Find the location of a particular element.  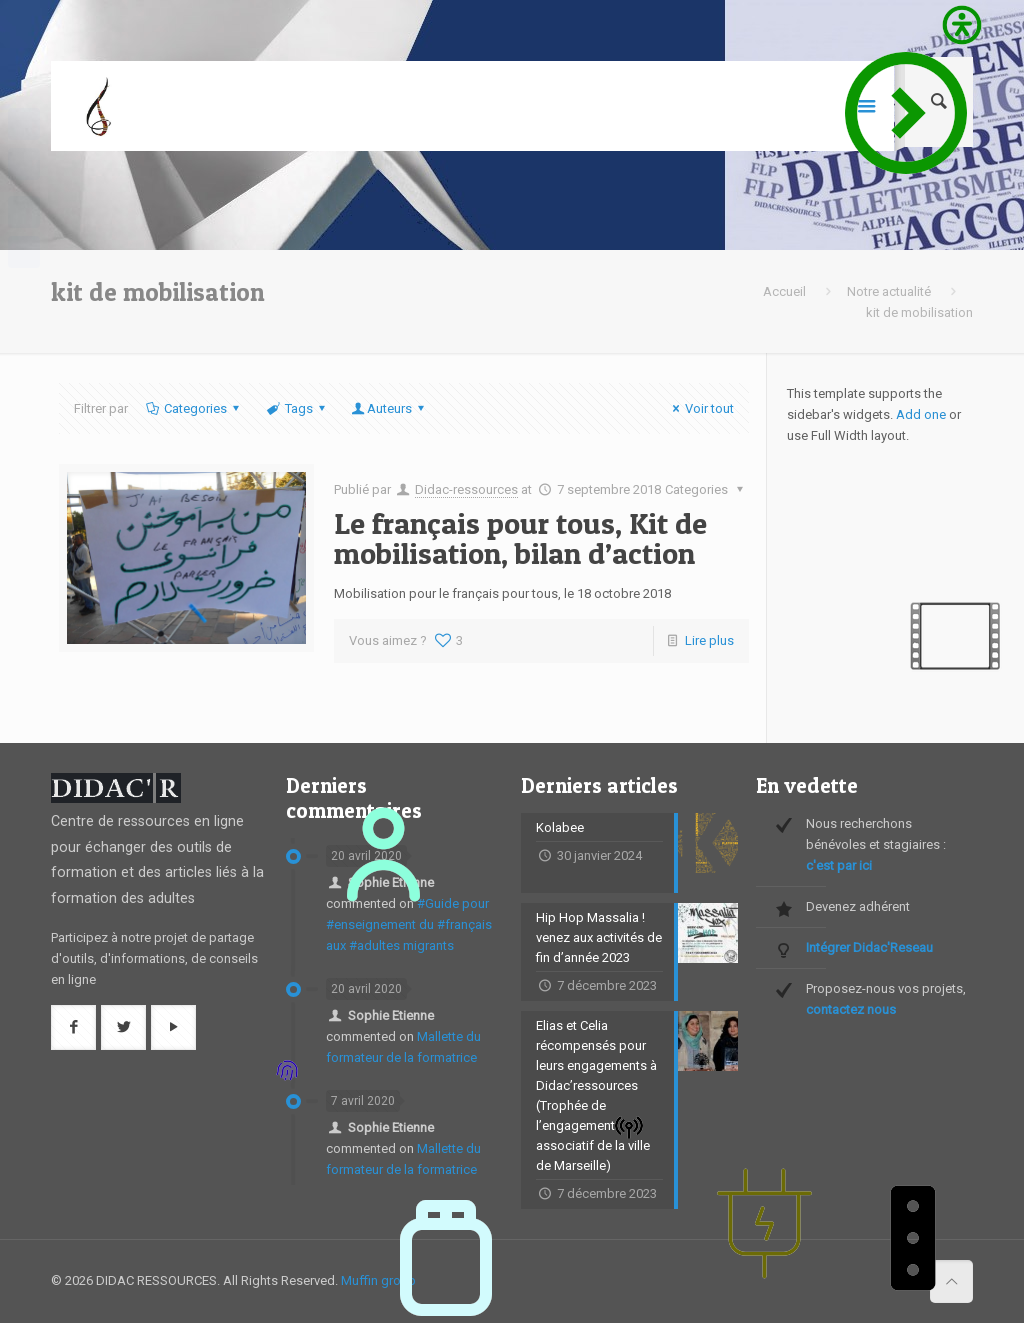

view user profile is located at coordinates (962, 25).